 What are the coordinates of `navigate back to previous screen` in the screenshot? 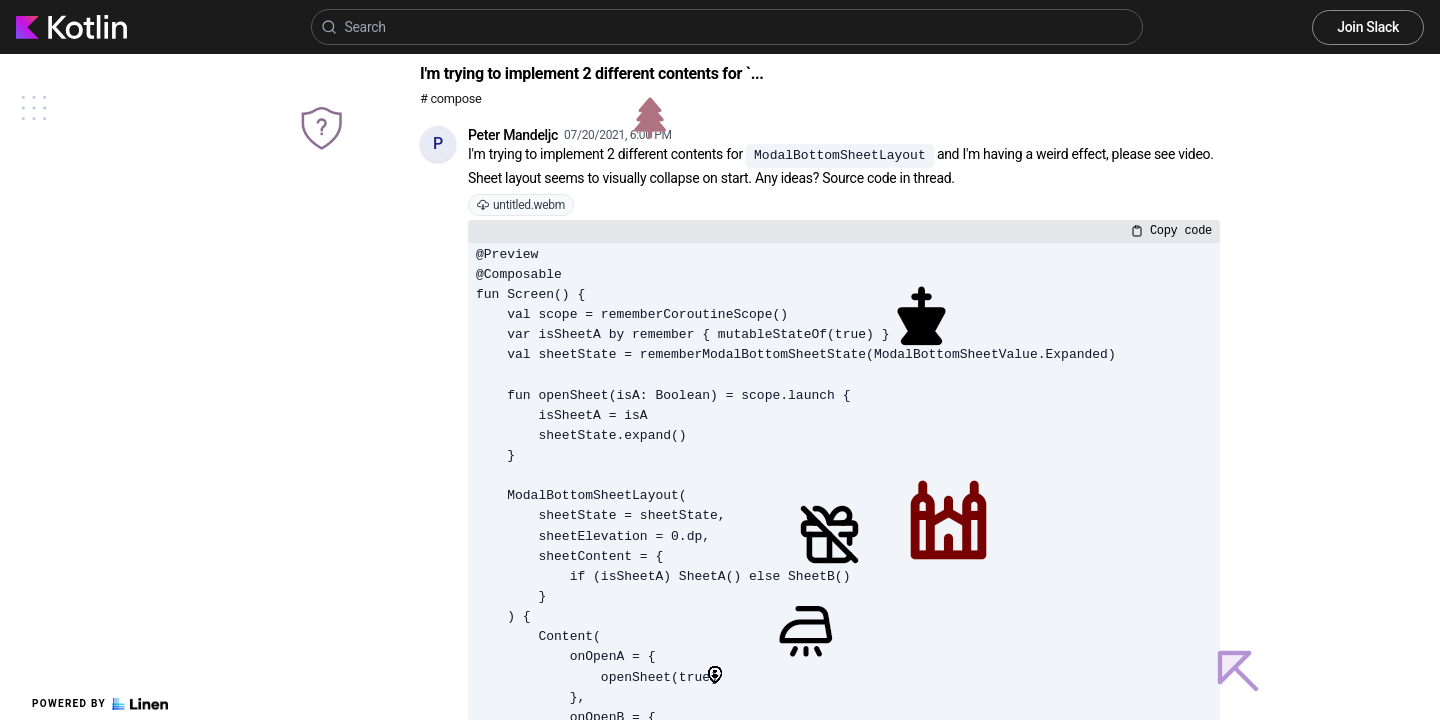 It's located at (1238, 671).